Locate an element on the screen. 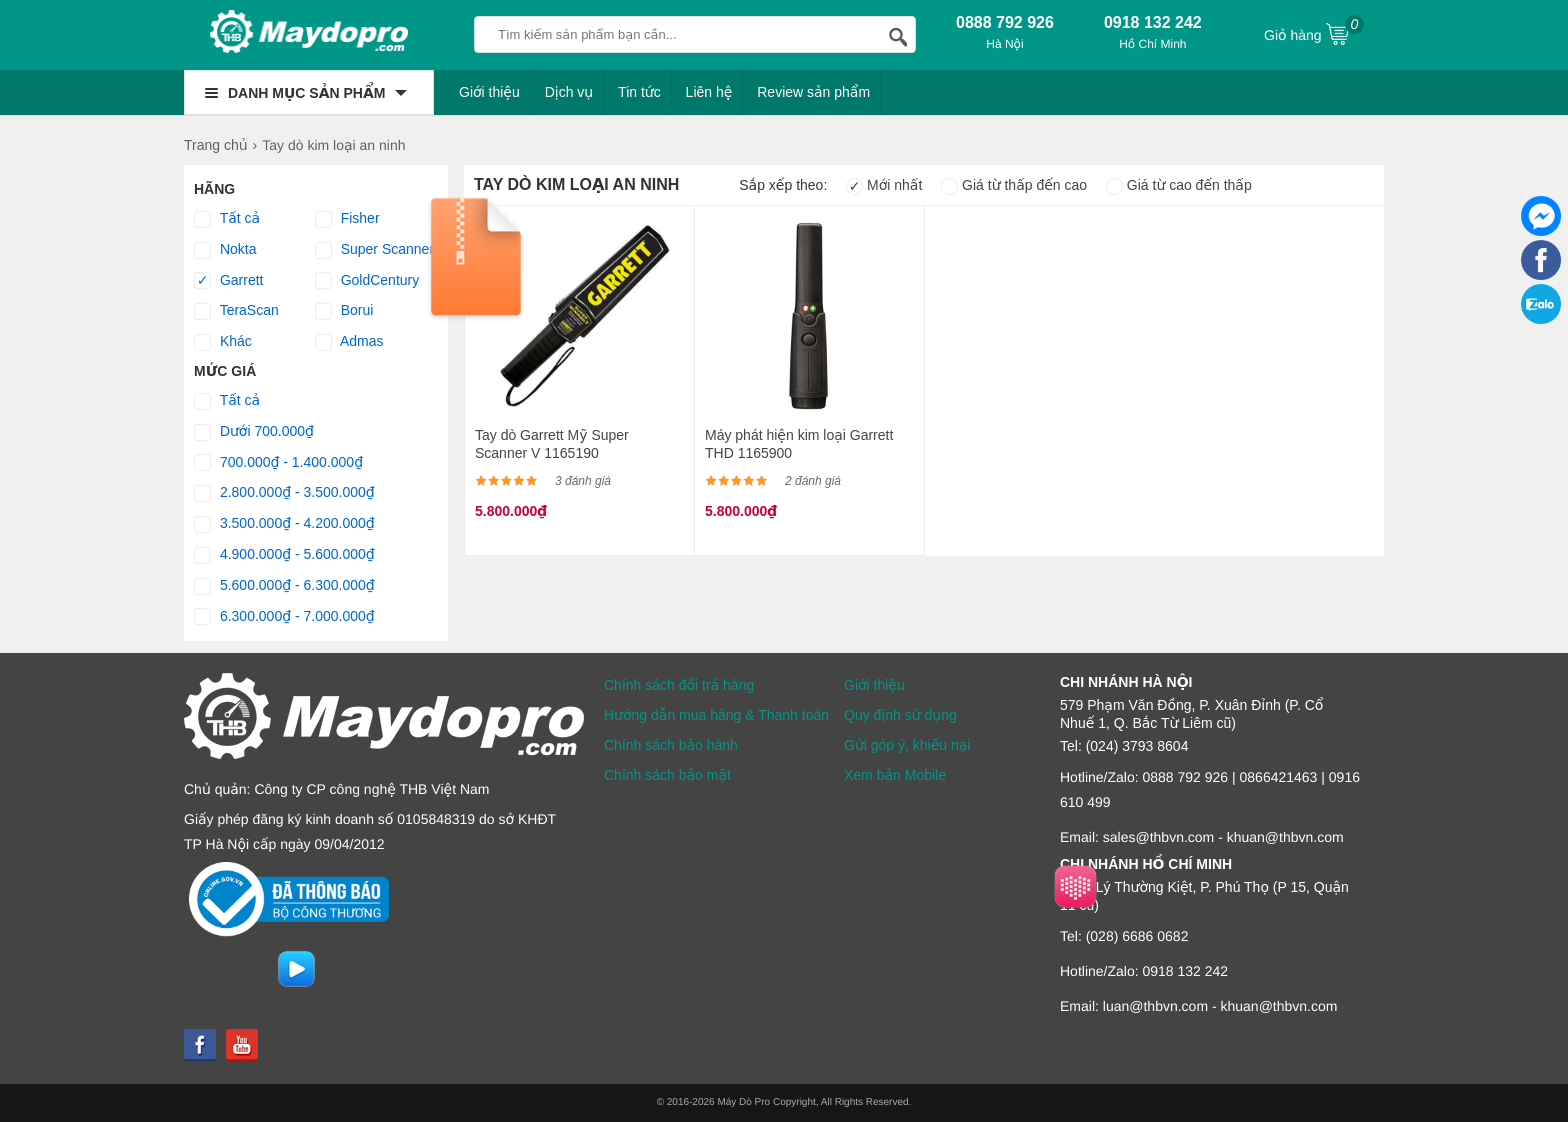 This screenshot has height=1122, width=1568. an ARJ compressed archive file is located at coordinates (476, 259).